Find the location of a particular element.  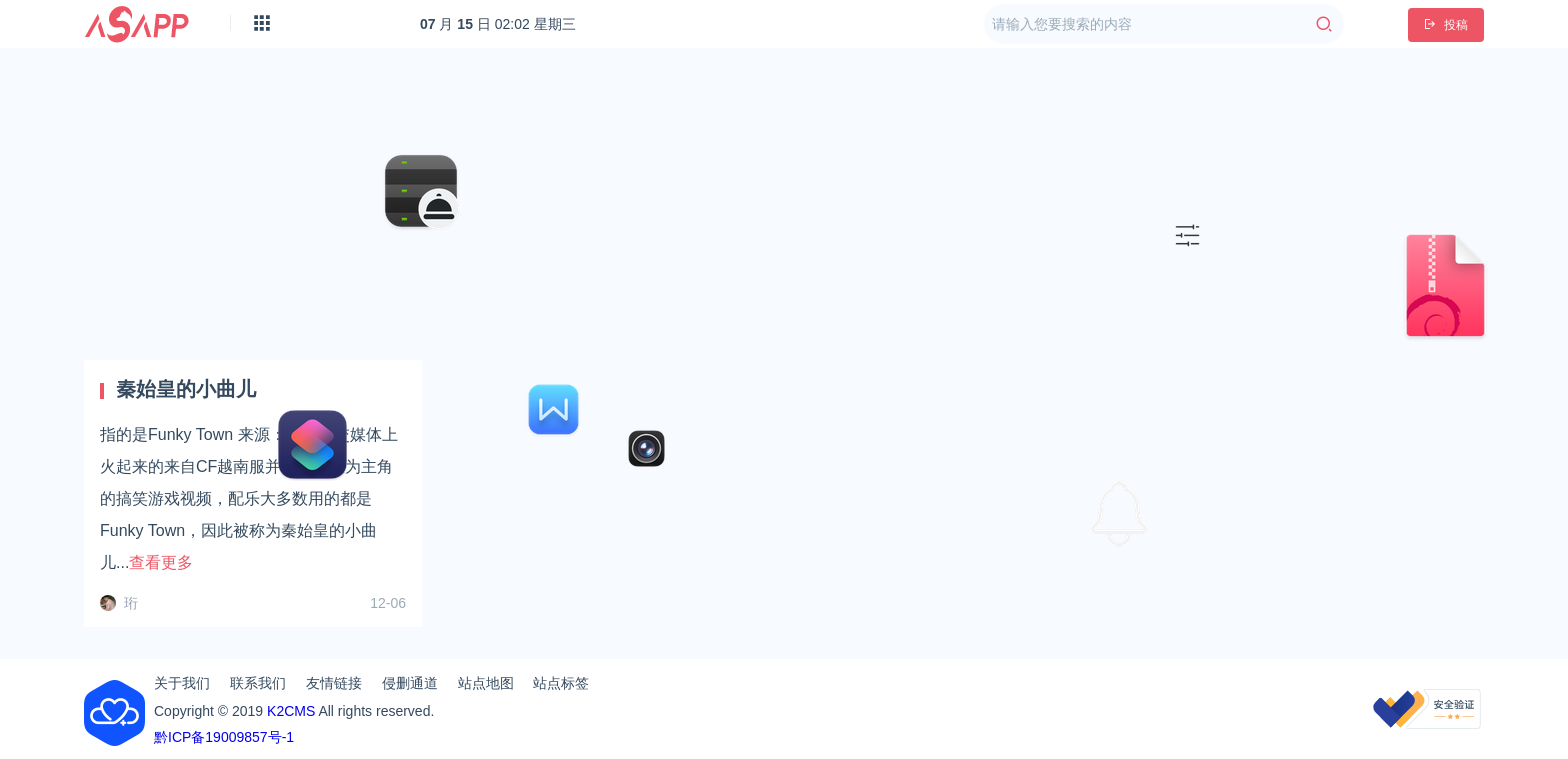

adjust audio equalizer settings is located at coordinates (1187, 234).